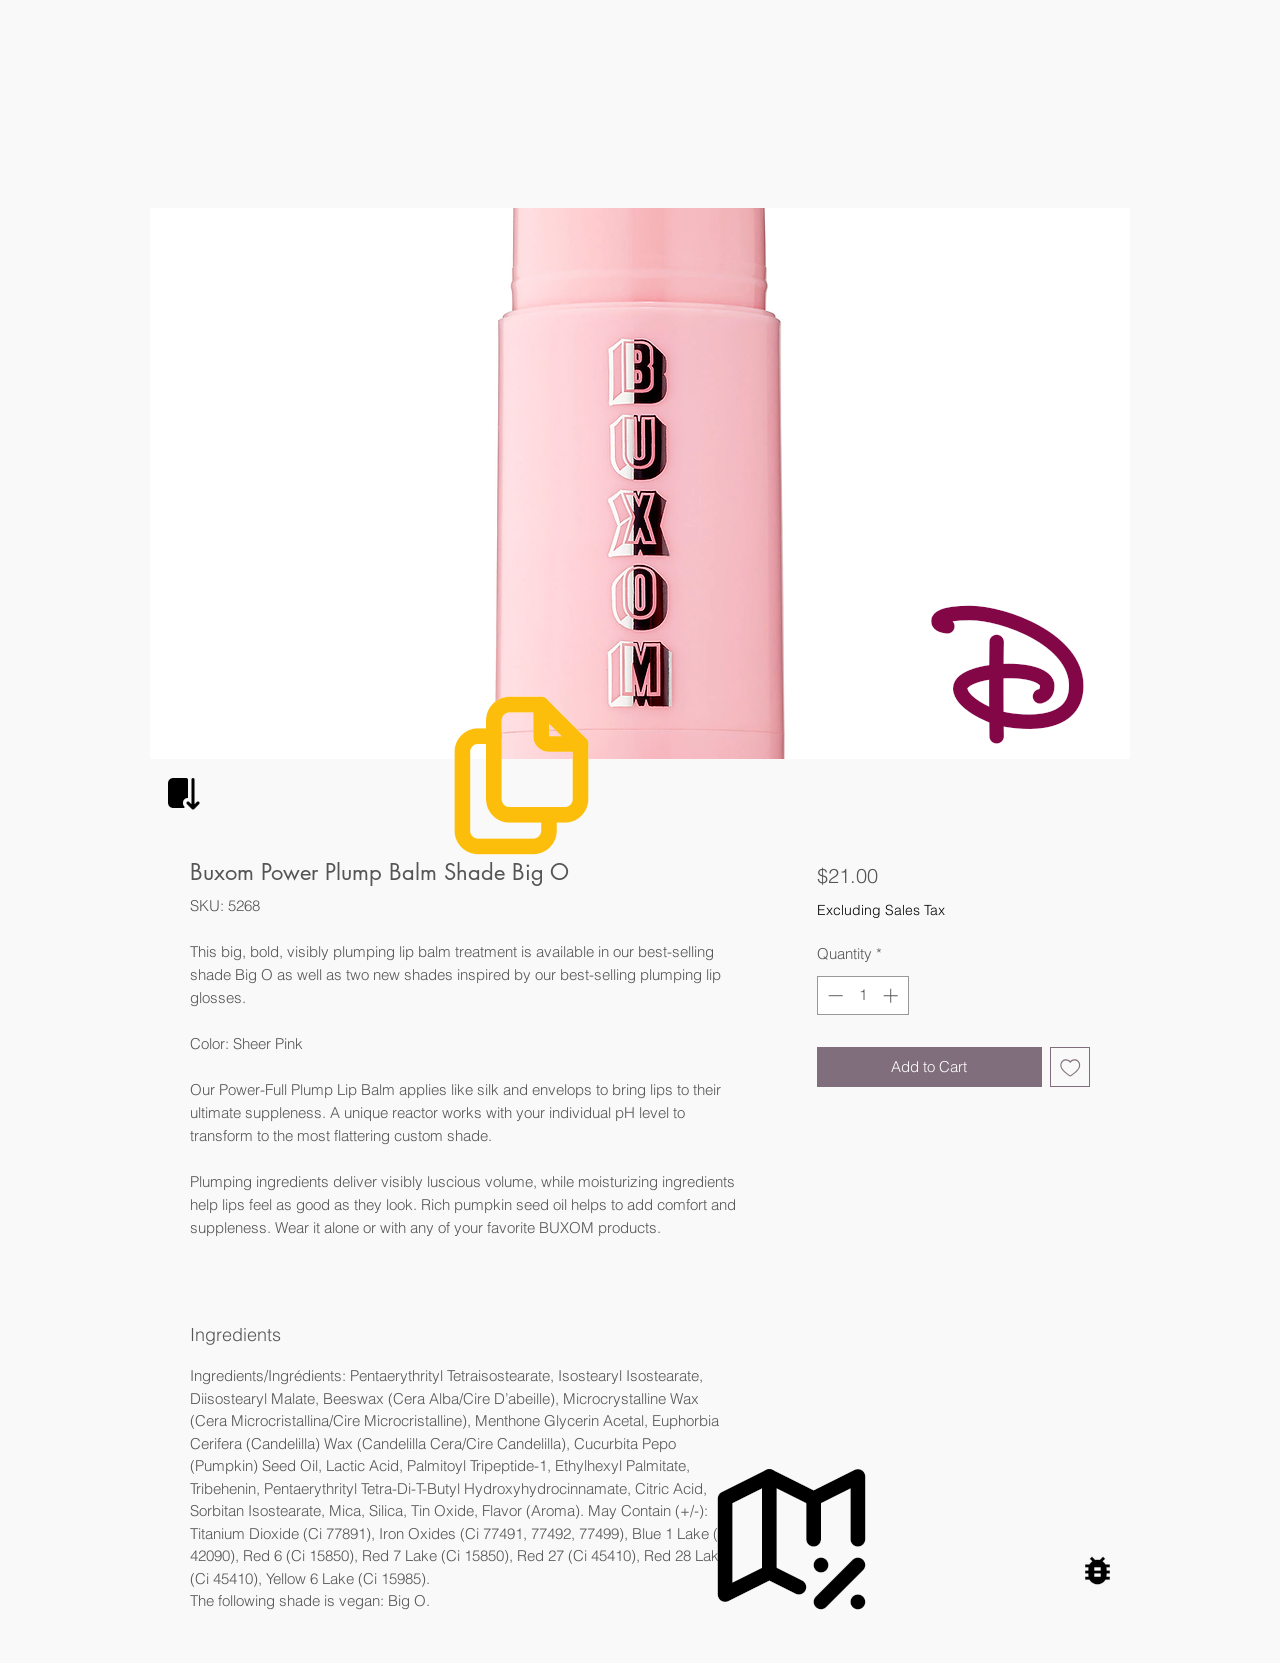  Describe the element at coordinates (517, 775) in the screenshot. I see `view multiple files or documents` at that location.